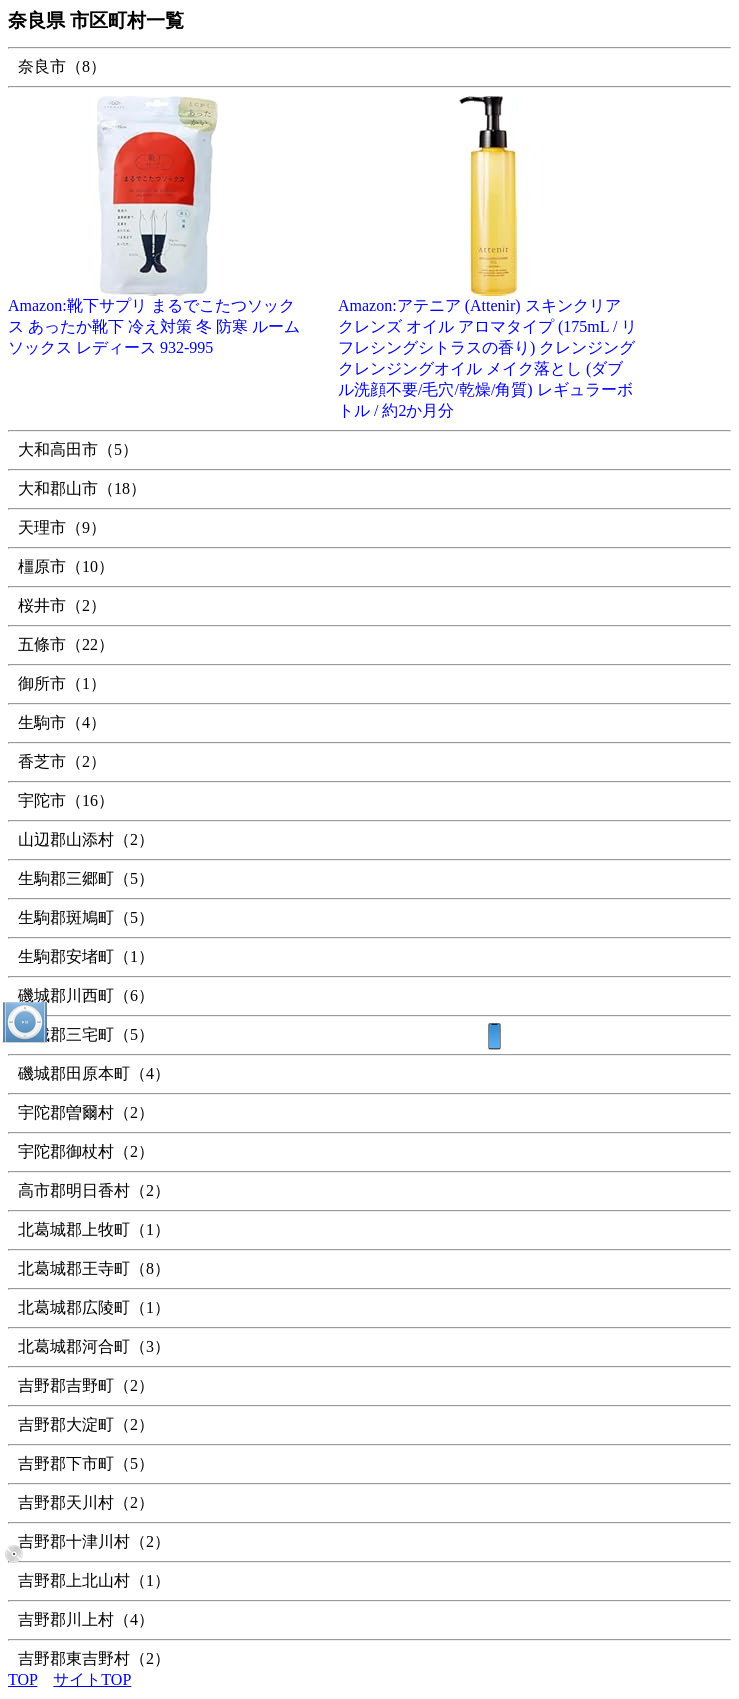 This screenshot has width=739, height=1699. What do you see at coordinates (14, 1554) in the screenshot?
I see `eject or unmount a DVD disc` at bounding box center [14, 1554].